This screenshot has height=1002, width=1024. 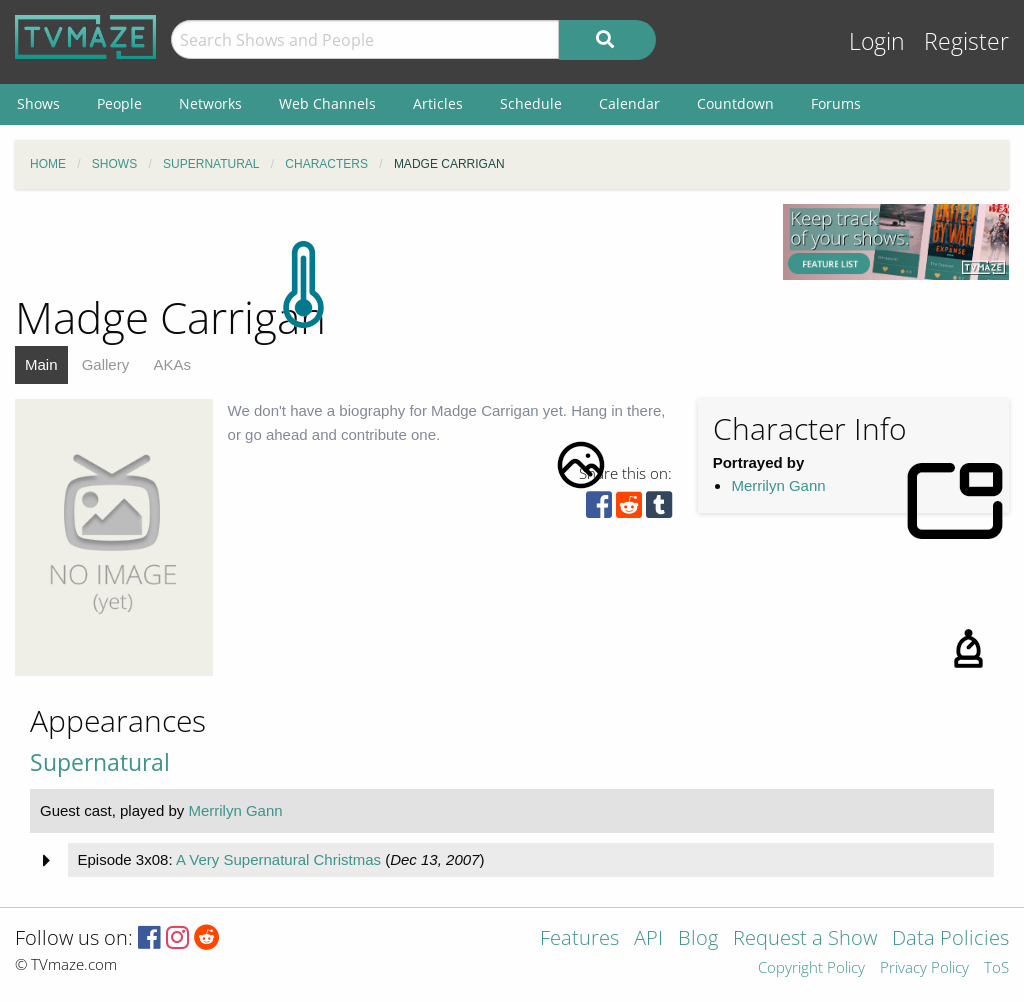 I want to click on view photo gallery, so click(x=581, y=465).